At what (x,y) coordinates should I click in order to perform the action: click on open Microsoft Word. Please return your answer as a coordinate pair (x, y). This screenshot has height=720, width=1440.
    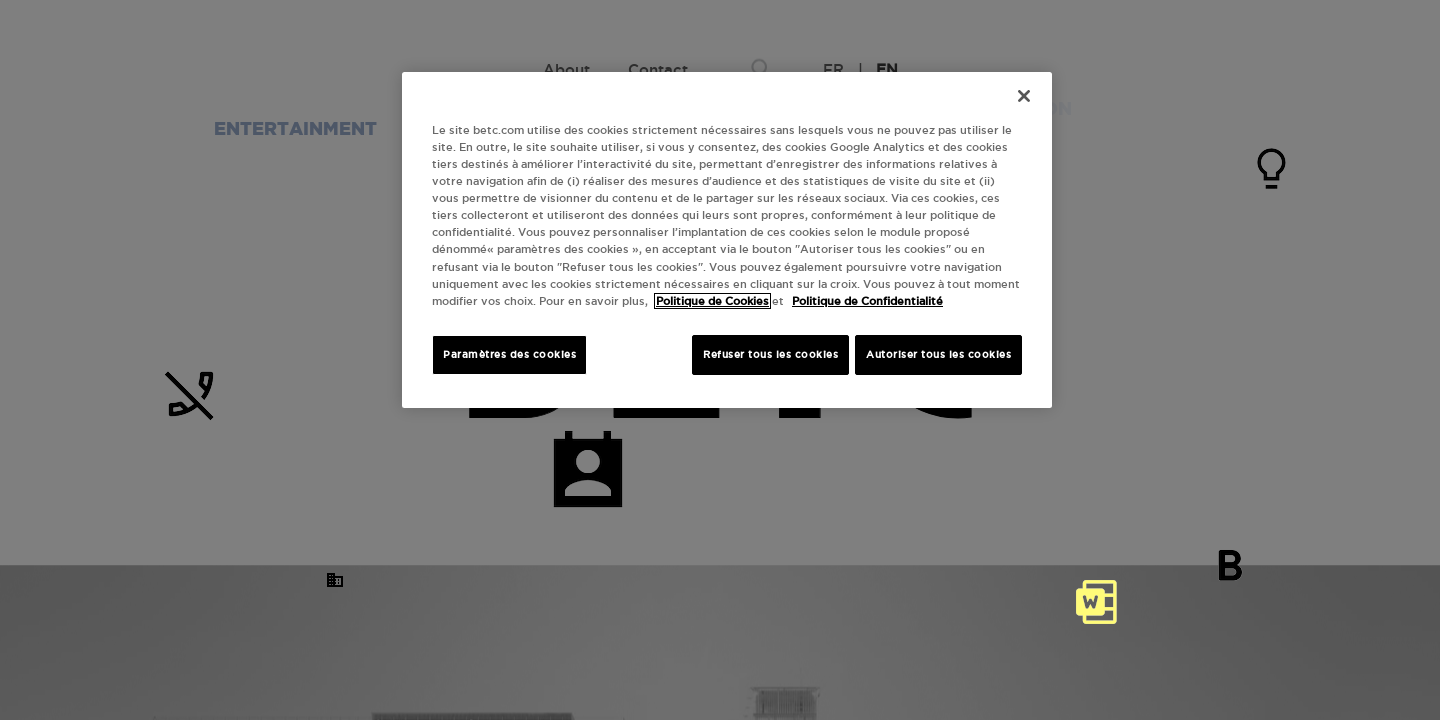
    Looking at the image, I should click on (1098, 602).